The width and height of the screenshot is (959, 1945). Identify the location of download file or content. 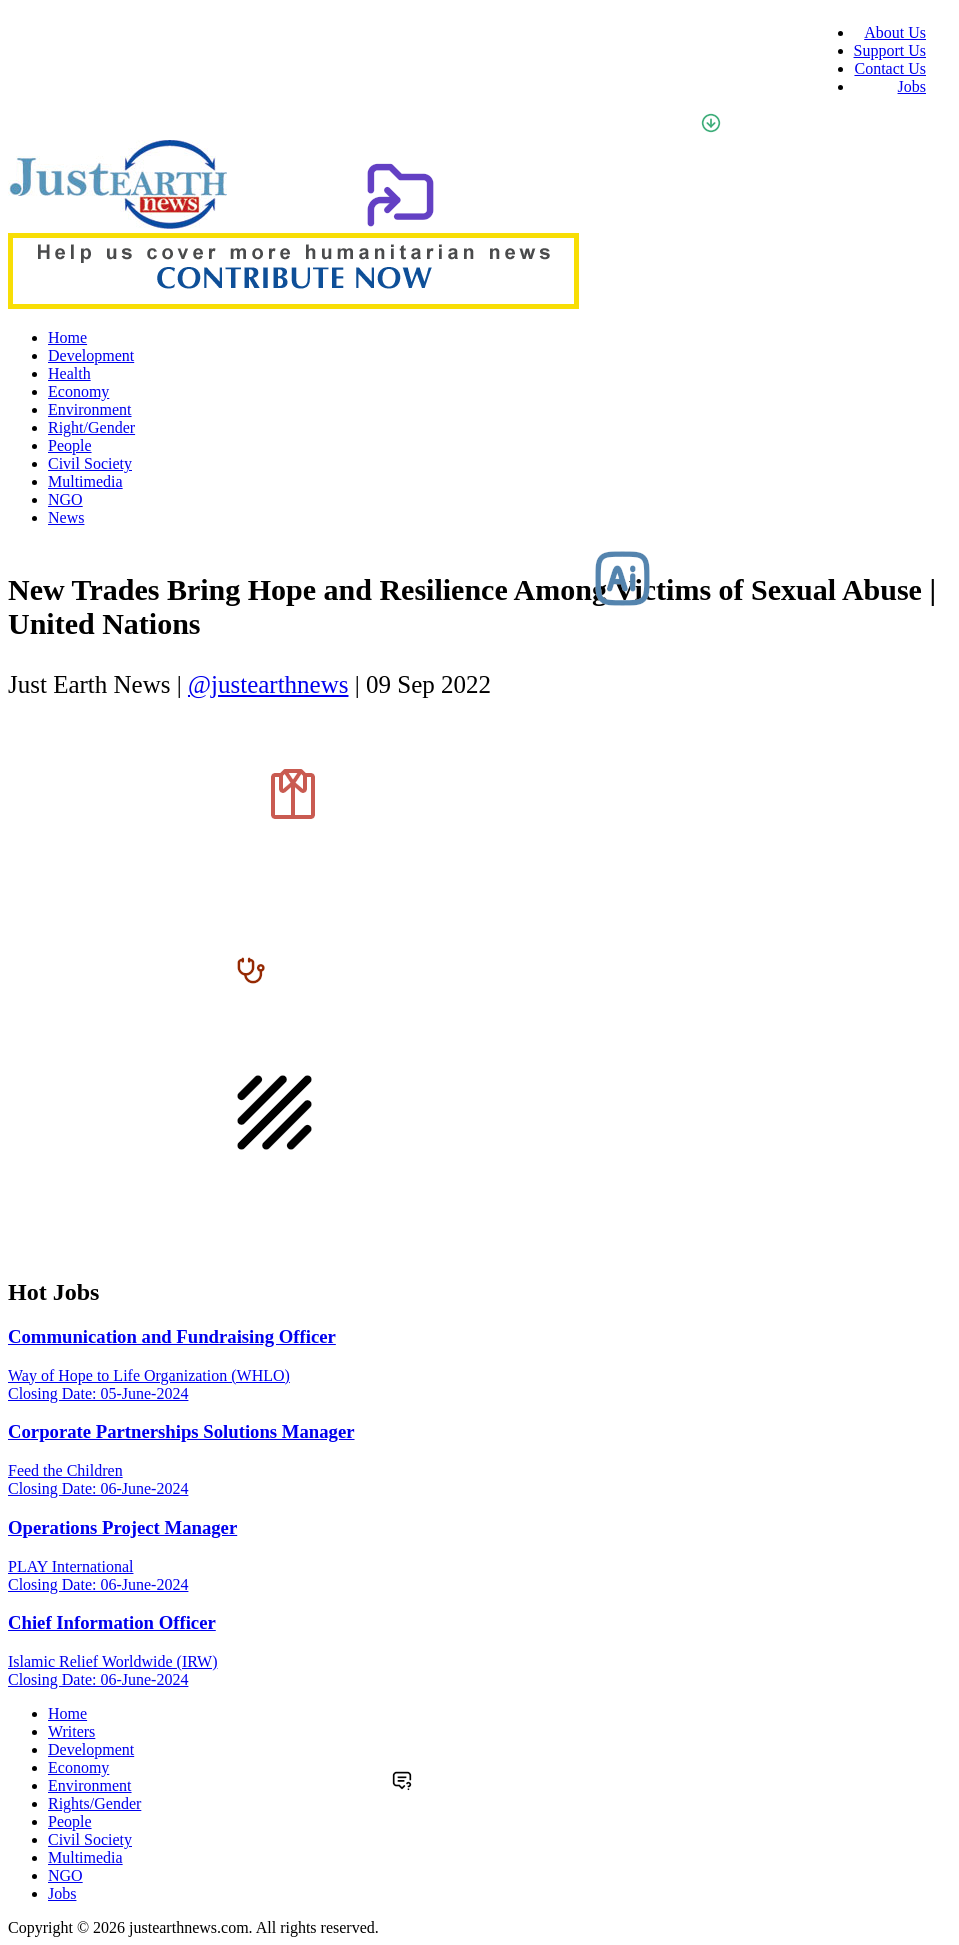
(711, 123).